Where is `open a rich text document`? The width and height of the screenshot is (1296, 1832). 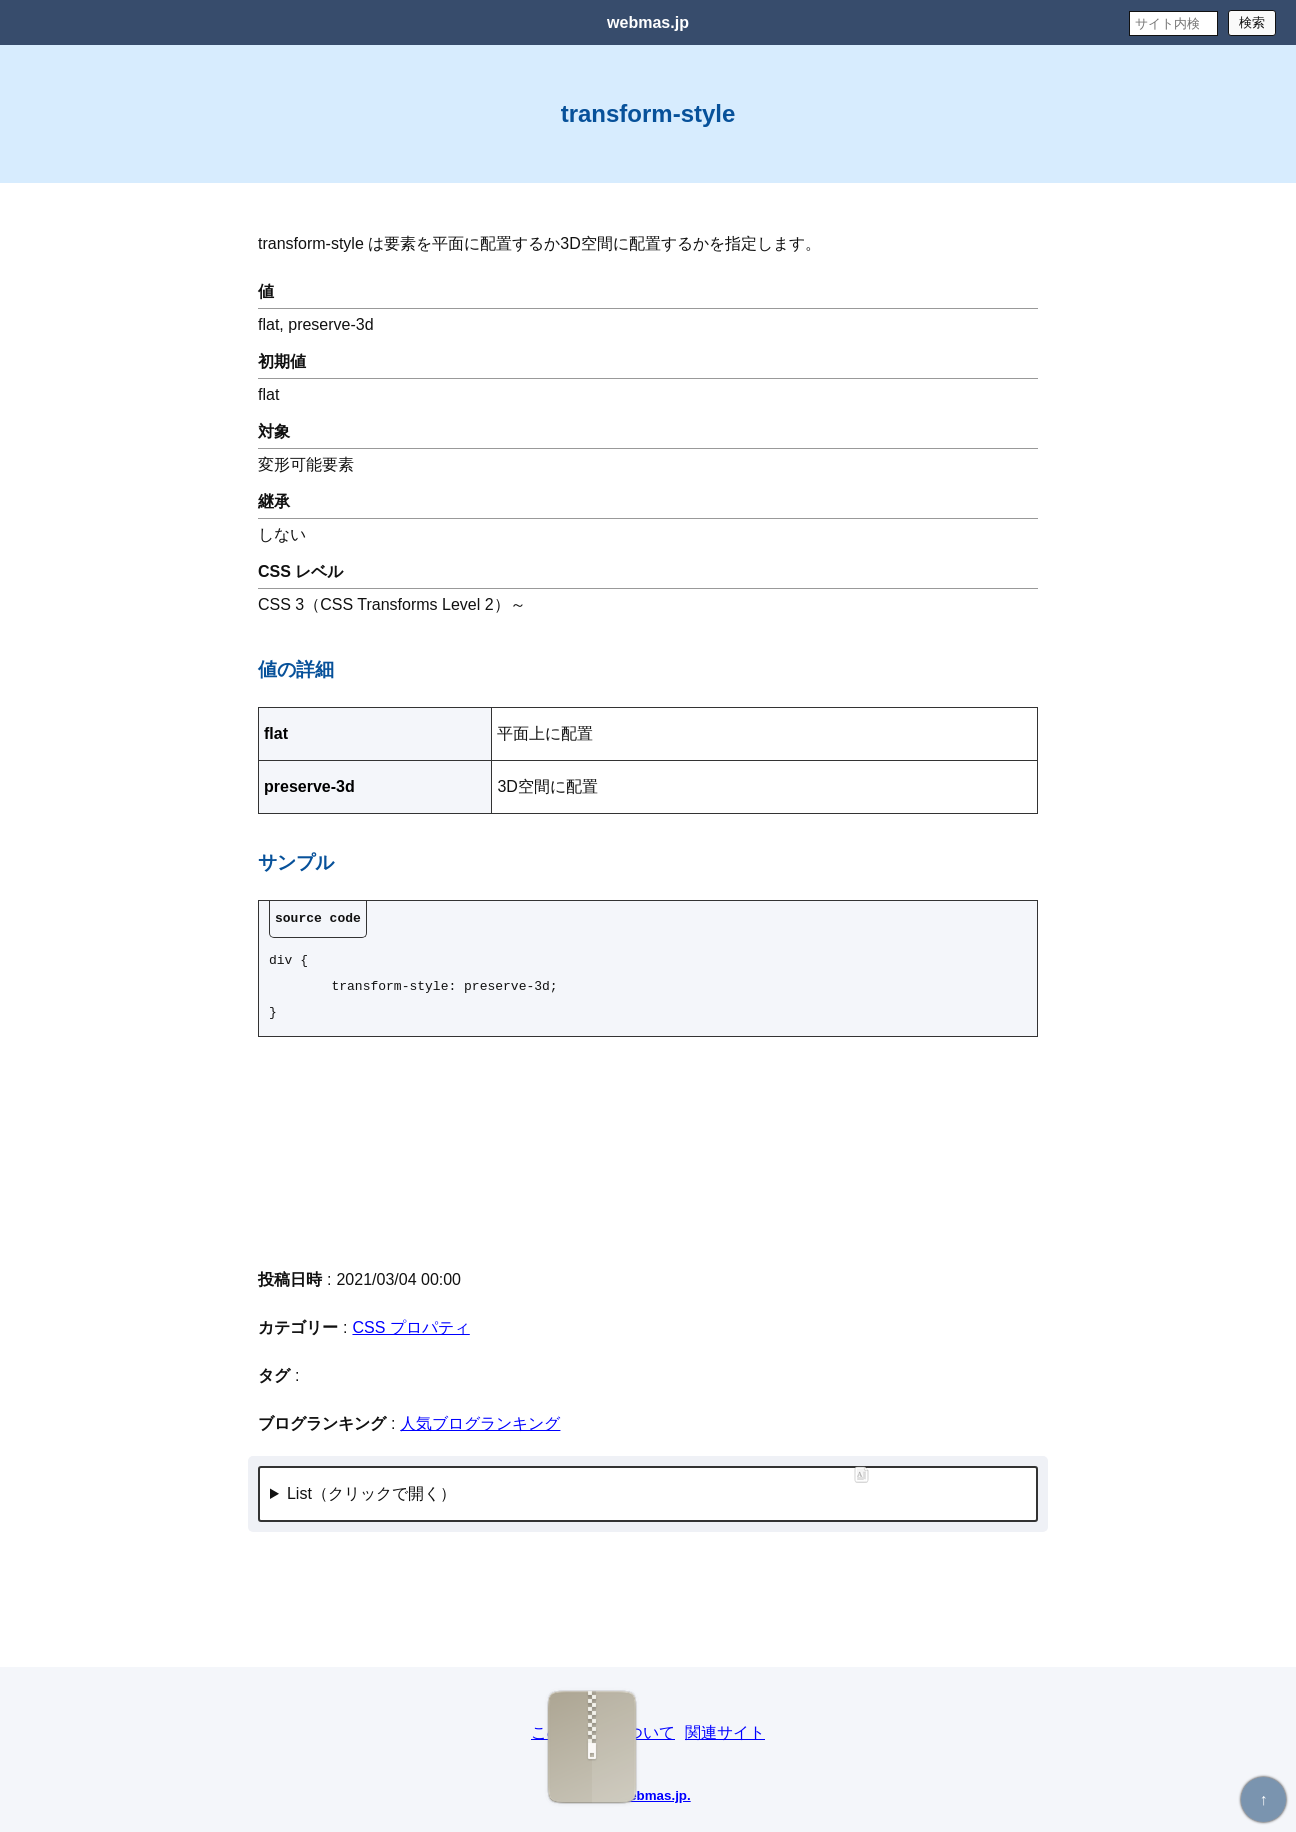 open a rich text document is located at coordinates (861, 1474).